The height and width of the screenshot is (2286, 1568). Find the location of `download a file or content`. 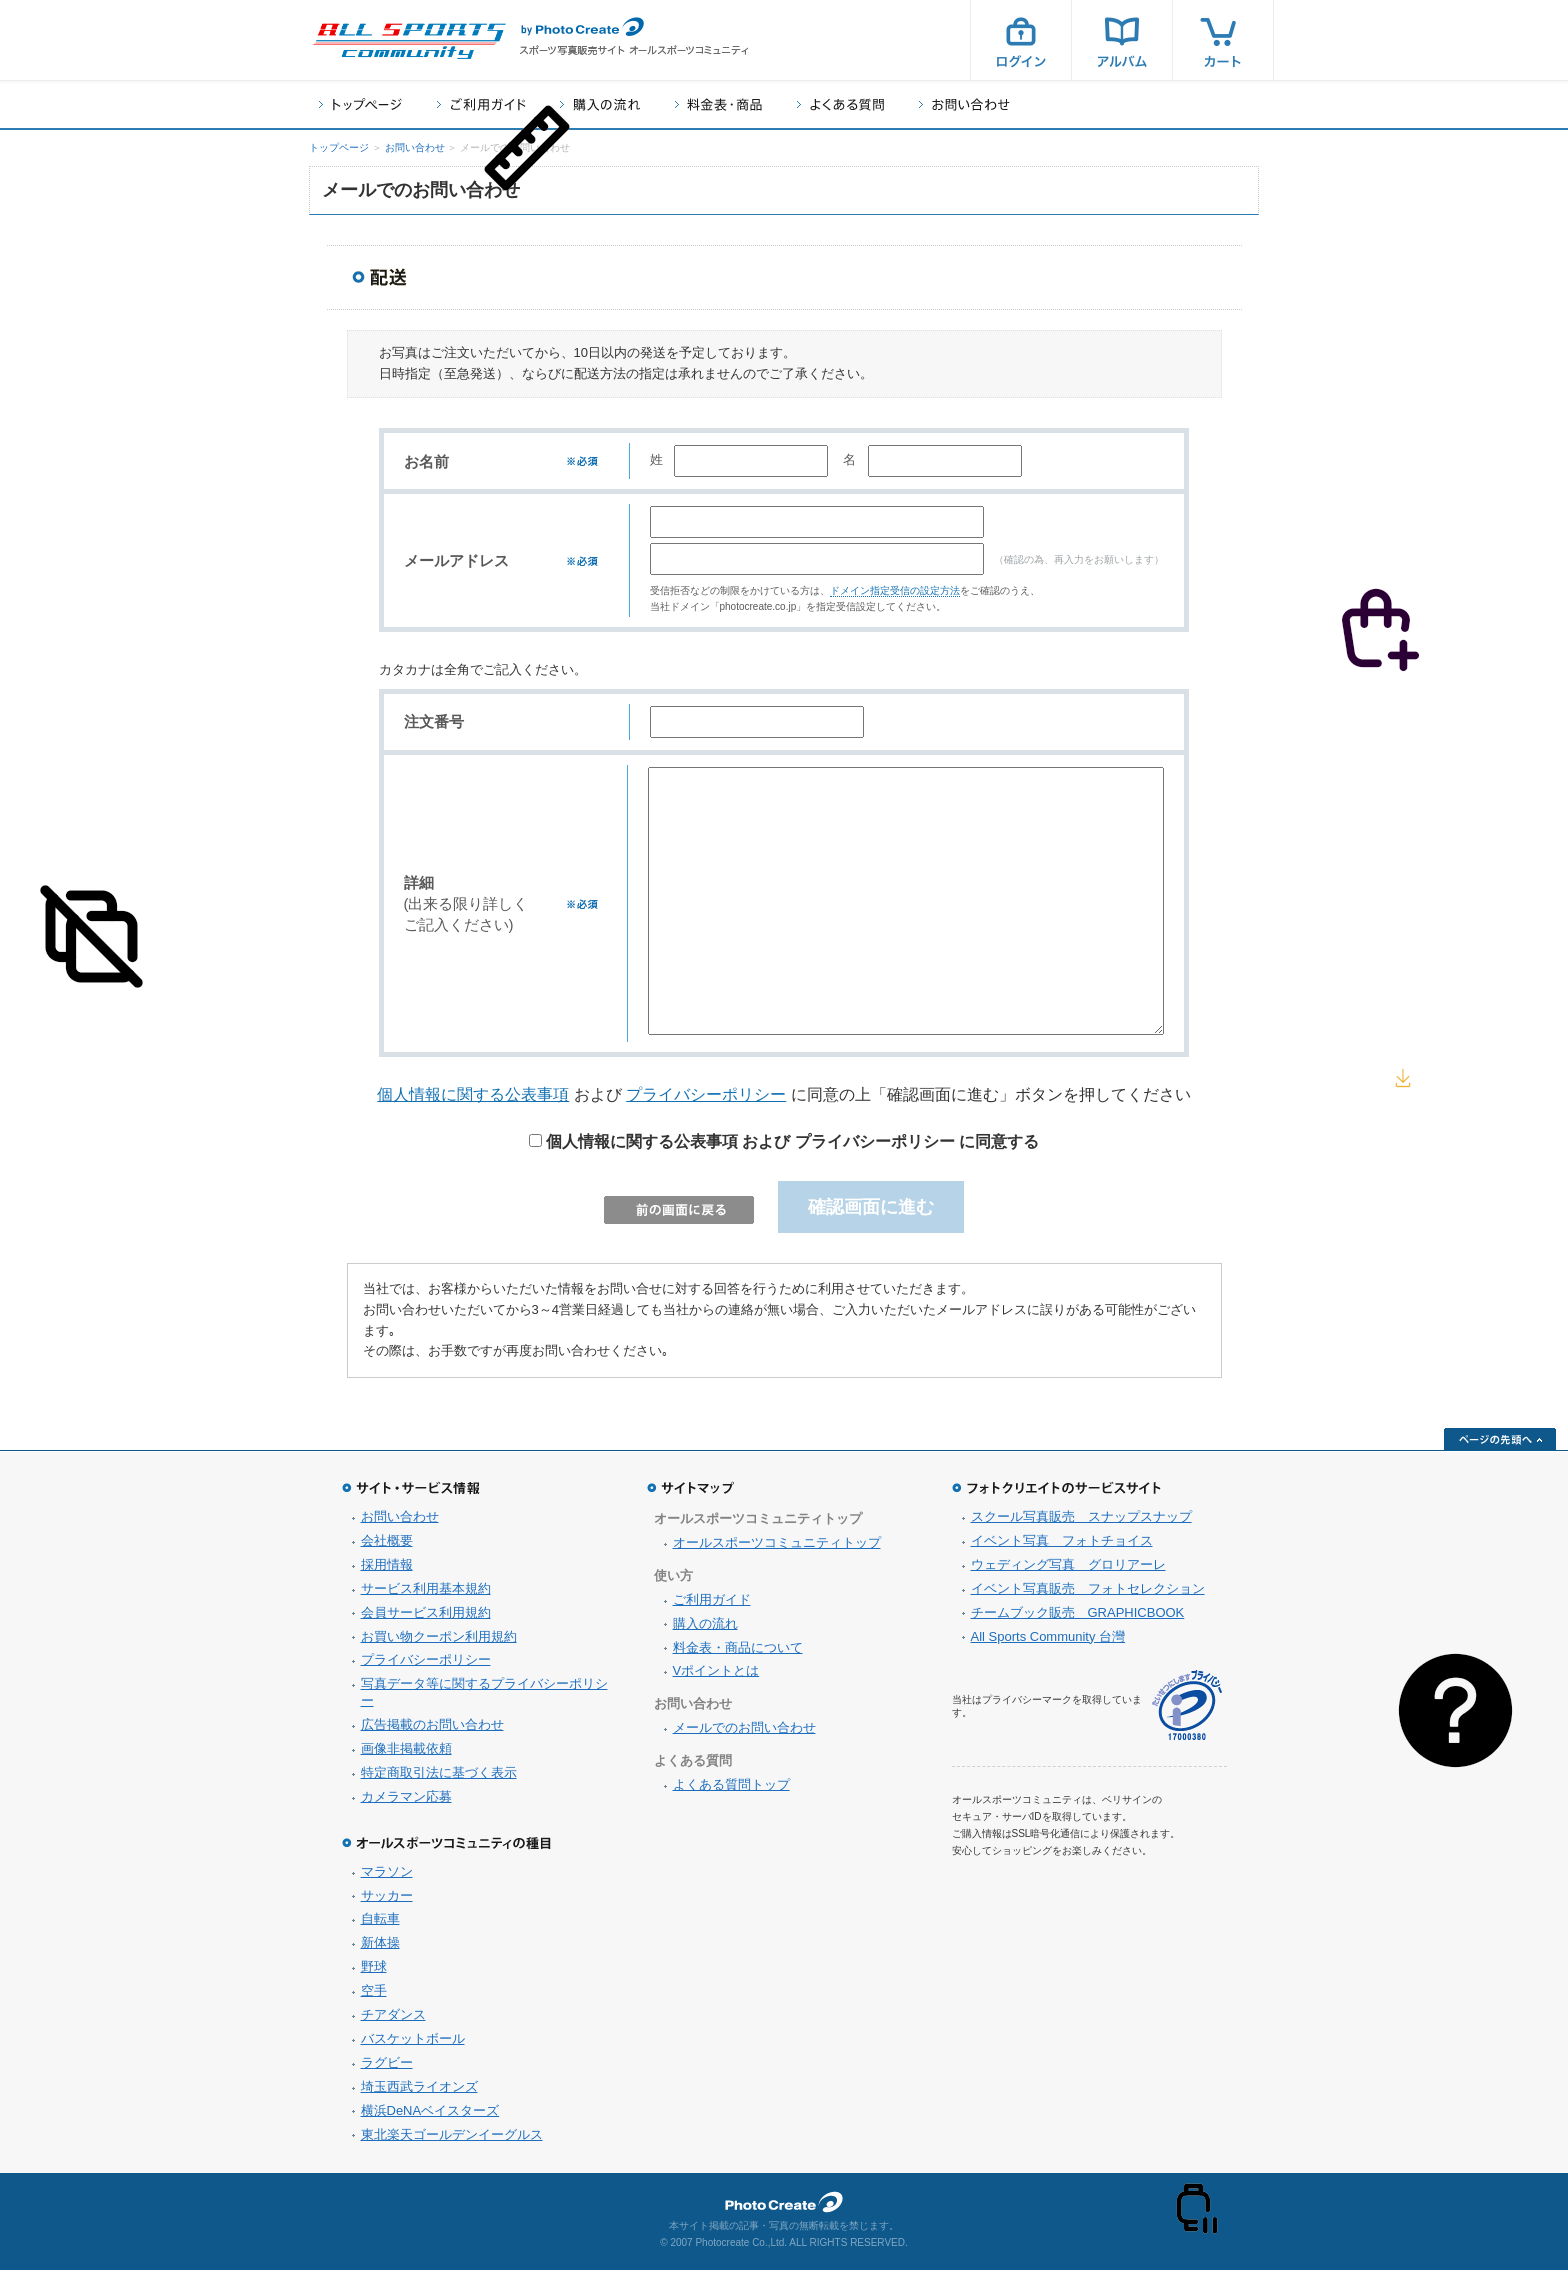

download a file or content is located at coordinates (1403, 1078).